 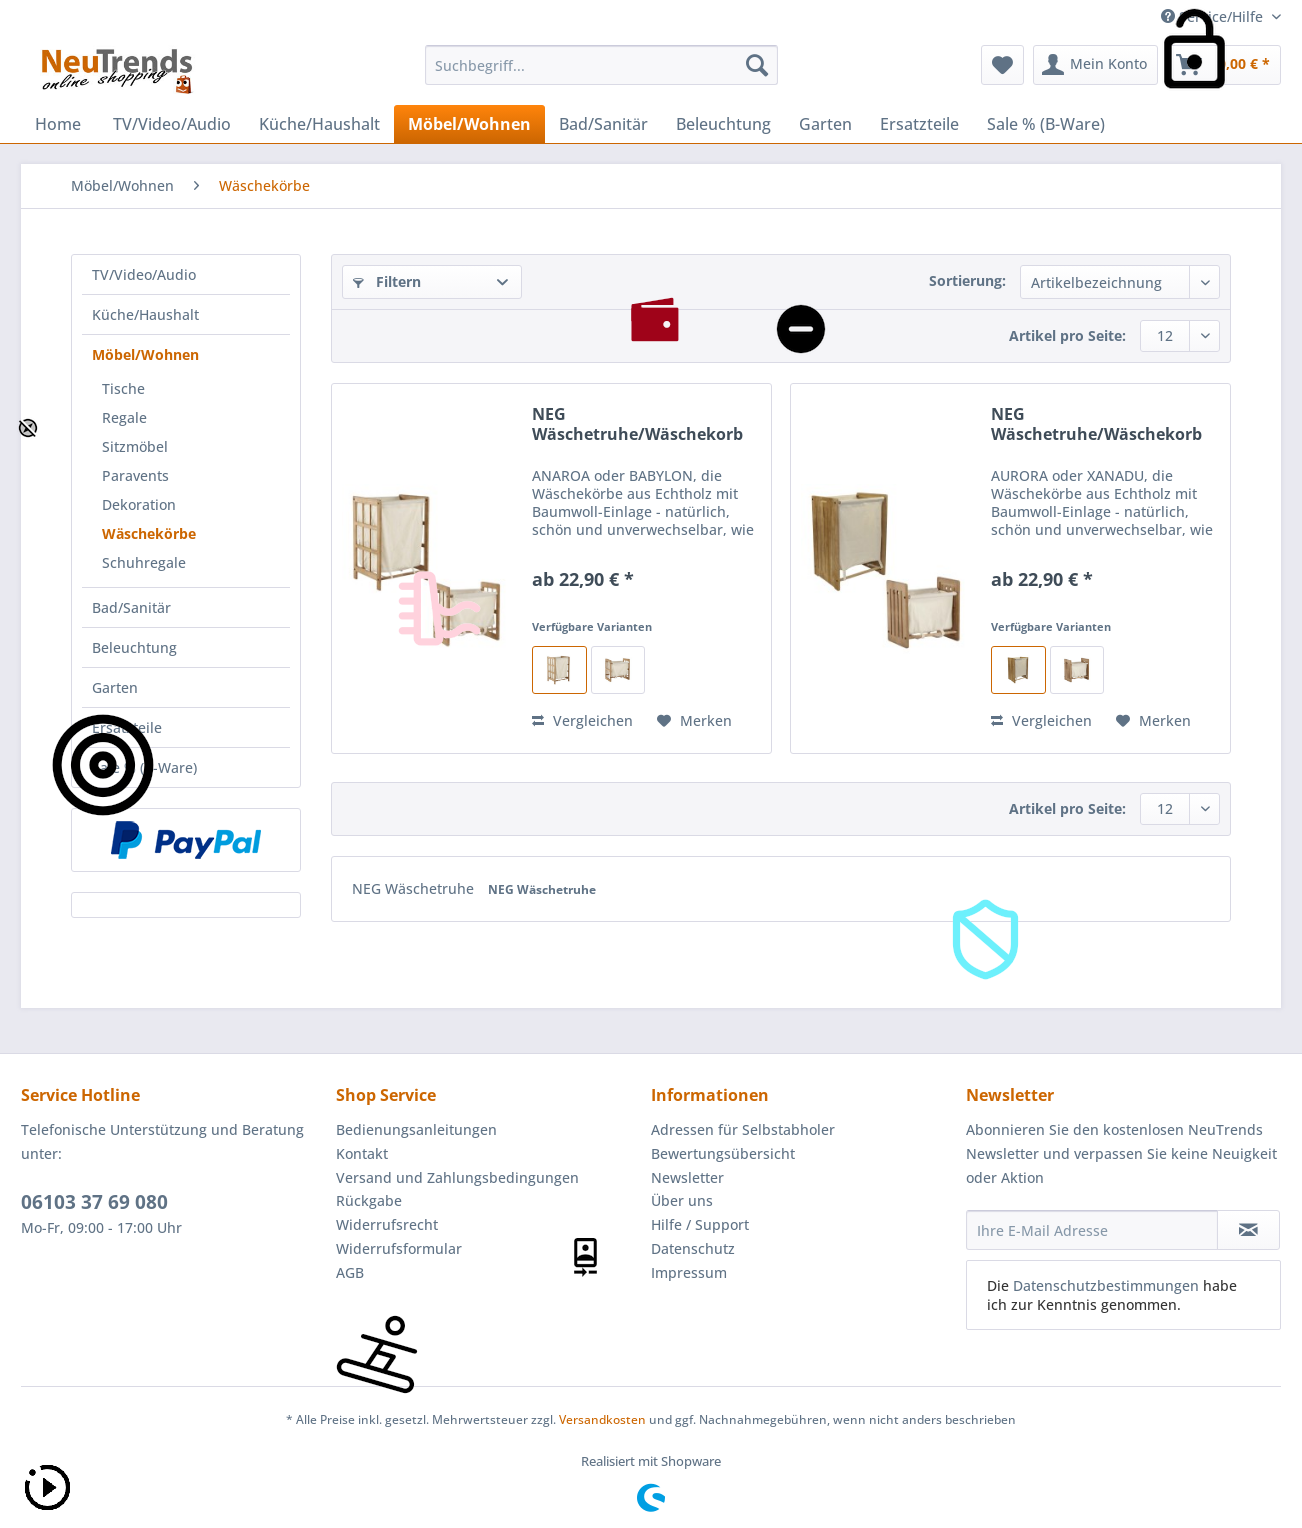 What do you see at coordinates (381, 1354) in the screenshot?
I see `access snowboarding or winter sports content` at bounding box center [381, 1354].